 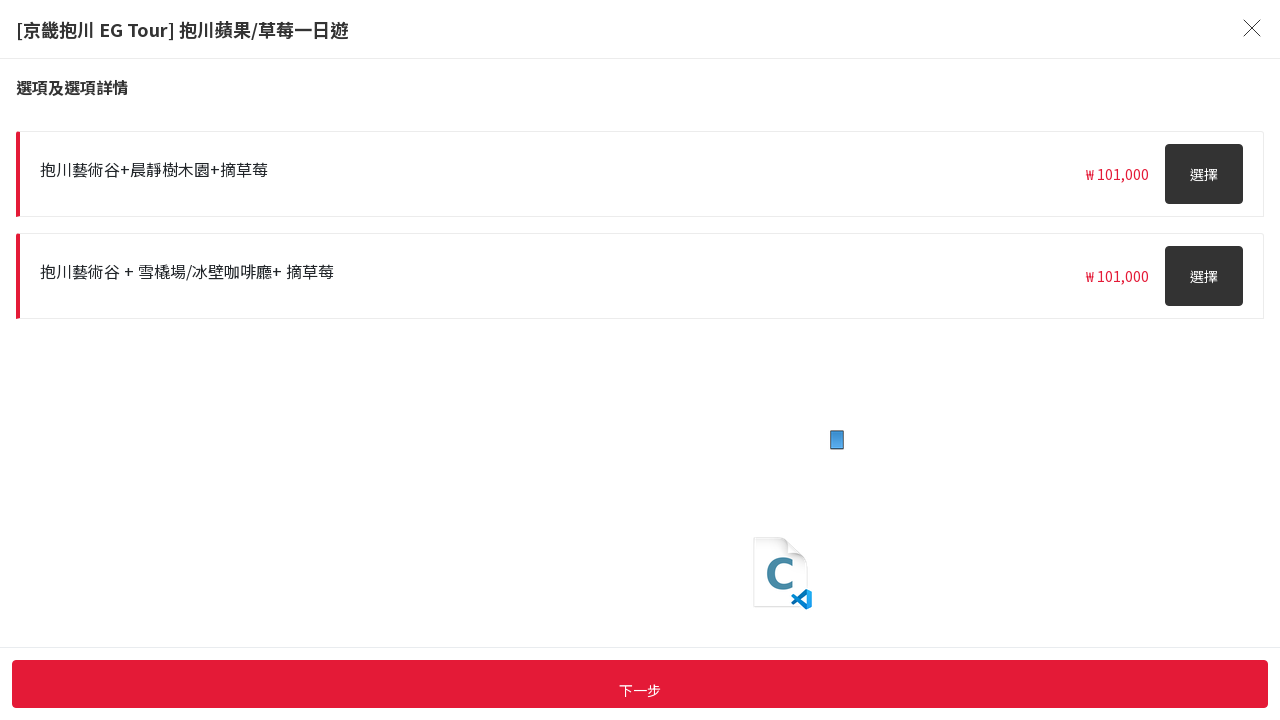 What do you see at coordinates (837, 440) in the screenshot?
I see `iPad Air device icon` at bounding box center [837, 440].